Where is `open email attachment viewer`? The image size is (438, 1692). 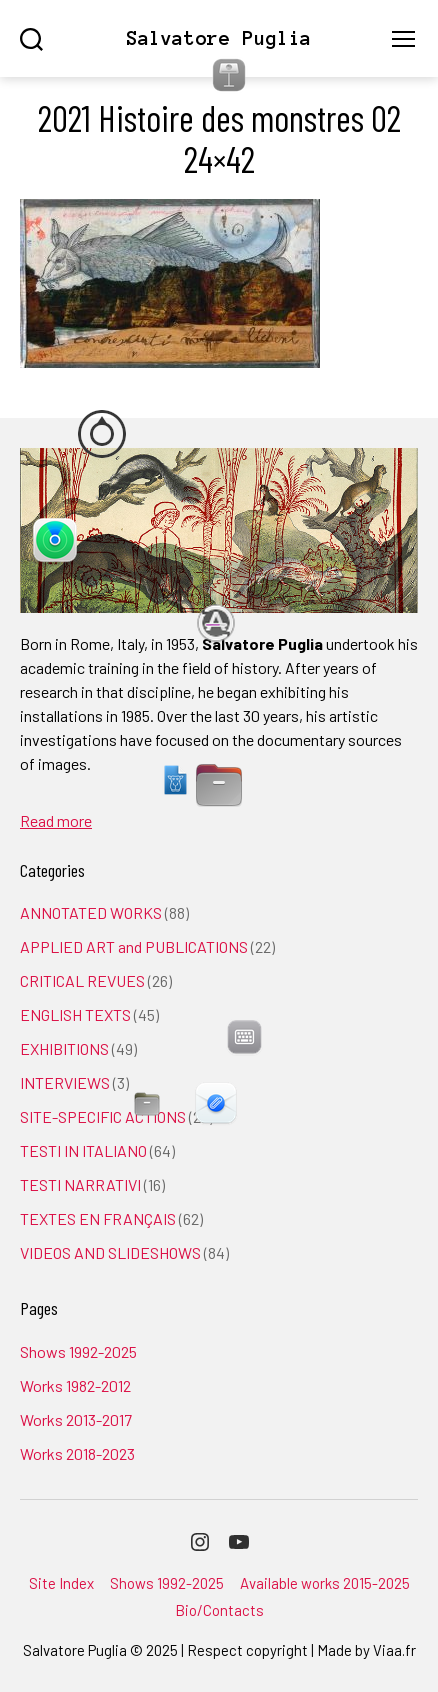 open email attachment viewer is located at coordinates (216, 1103).